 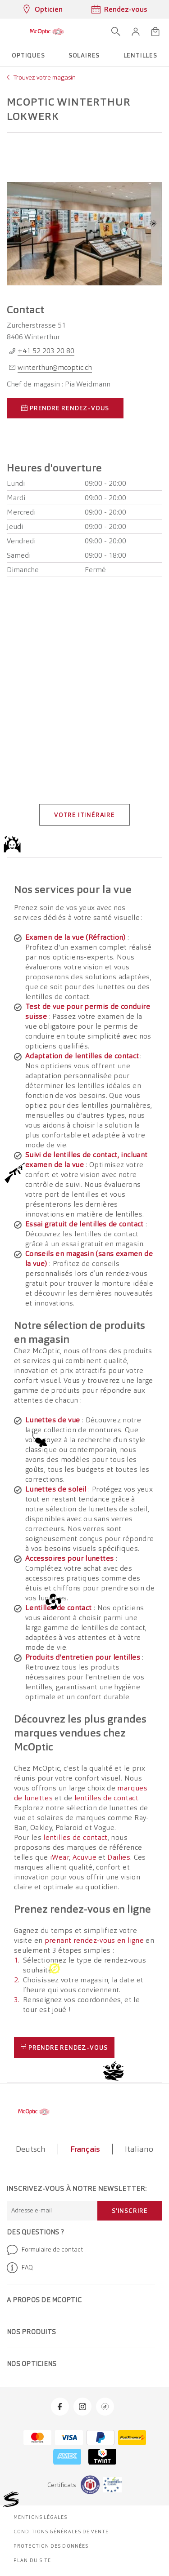 What do you see at coordinates (15, 1173) in the screenshot?
I see `select thompson submachine gun weapon` at bounding box center [15, 1173].